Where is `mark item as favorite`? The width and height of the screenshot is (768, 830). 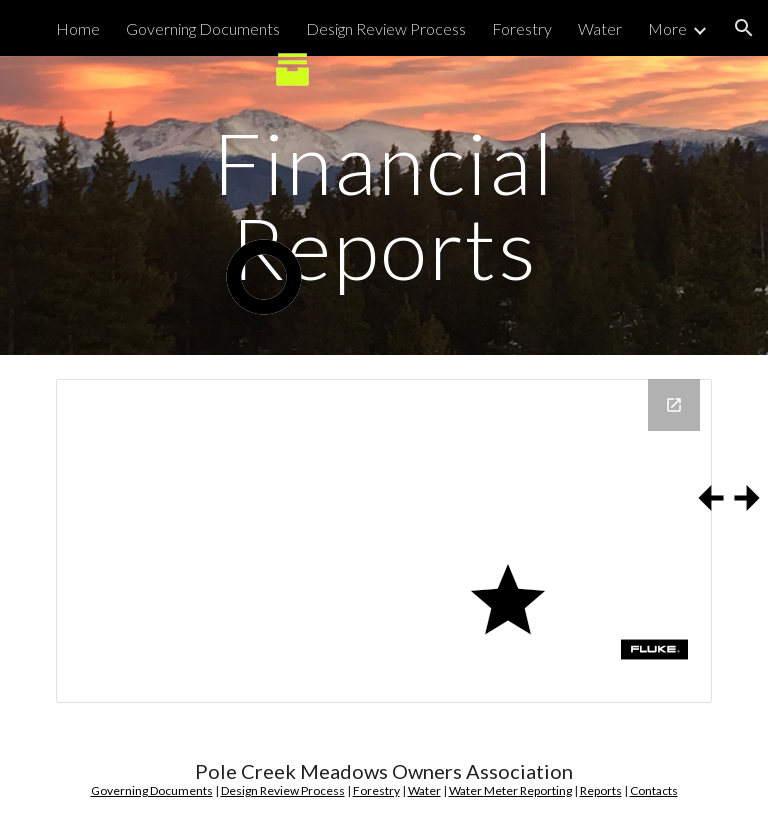 mark item as favorite is located at coordinates (508, 601).